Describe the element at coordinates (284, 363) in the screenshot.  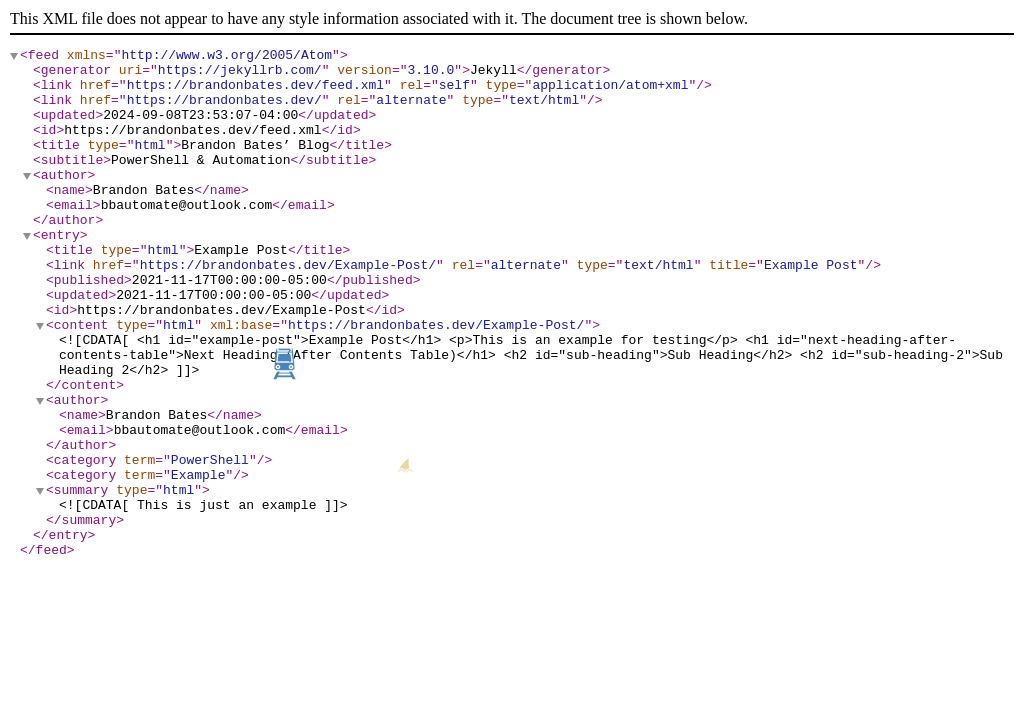
I see `access subway or metro transit information` at that location.